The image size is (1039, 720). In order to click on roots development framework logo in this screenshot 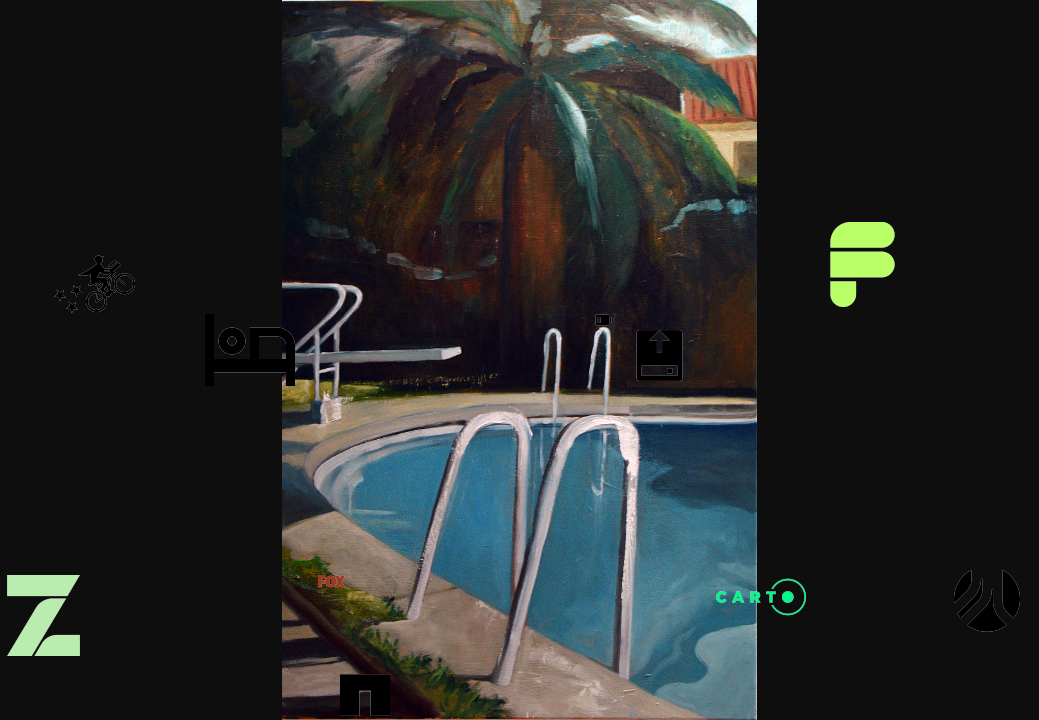, I will do `click(987, 601)`.